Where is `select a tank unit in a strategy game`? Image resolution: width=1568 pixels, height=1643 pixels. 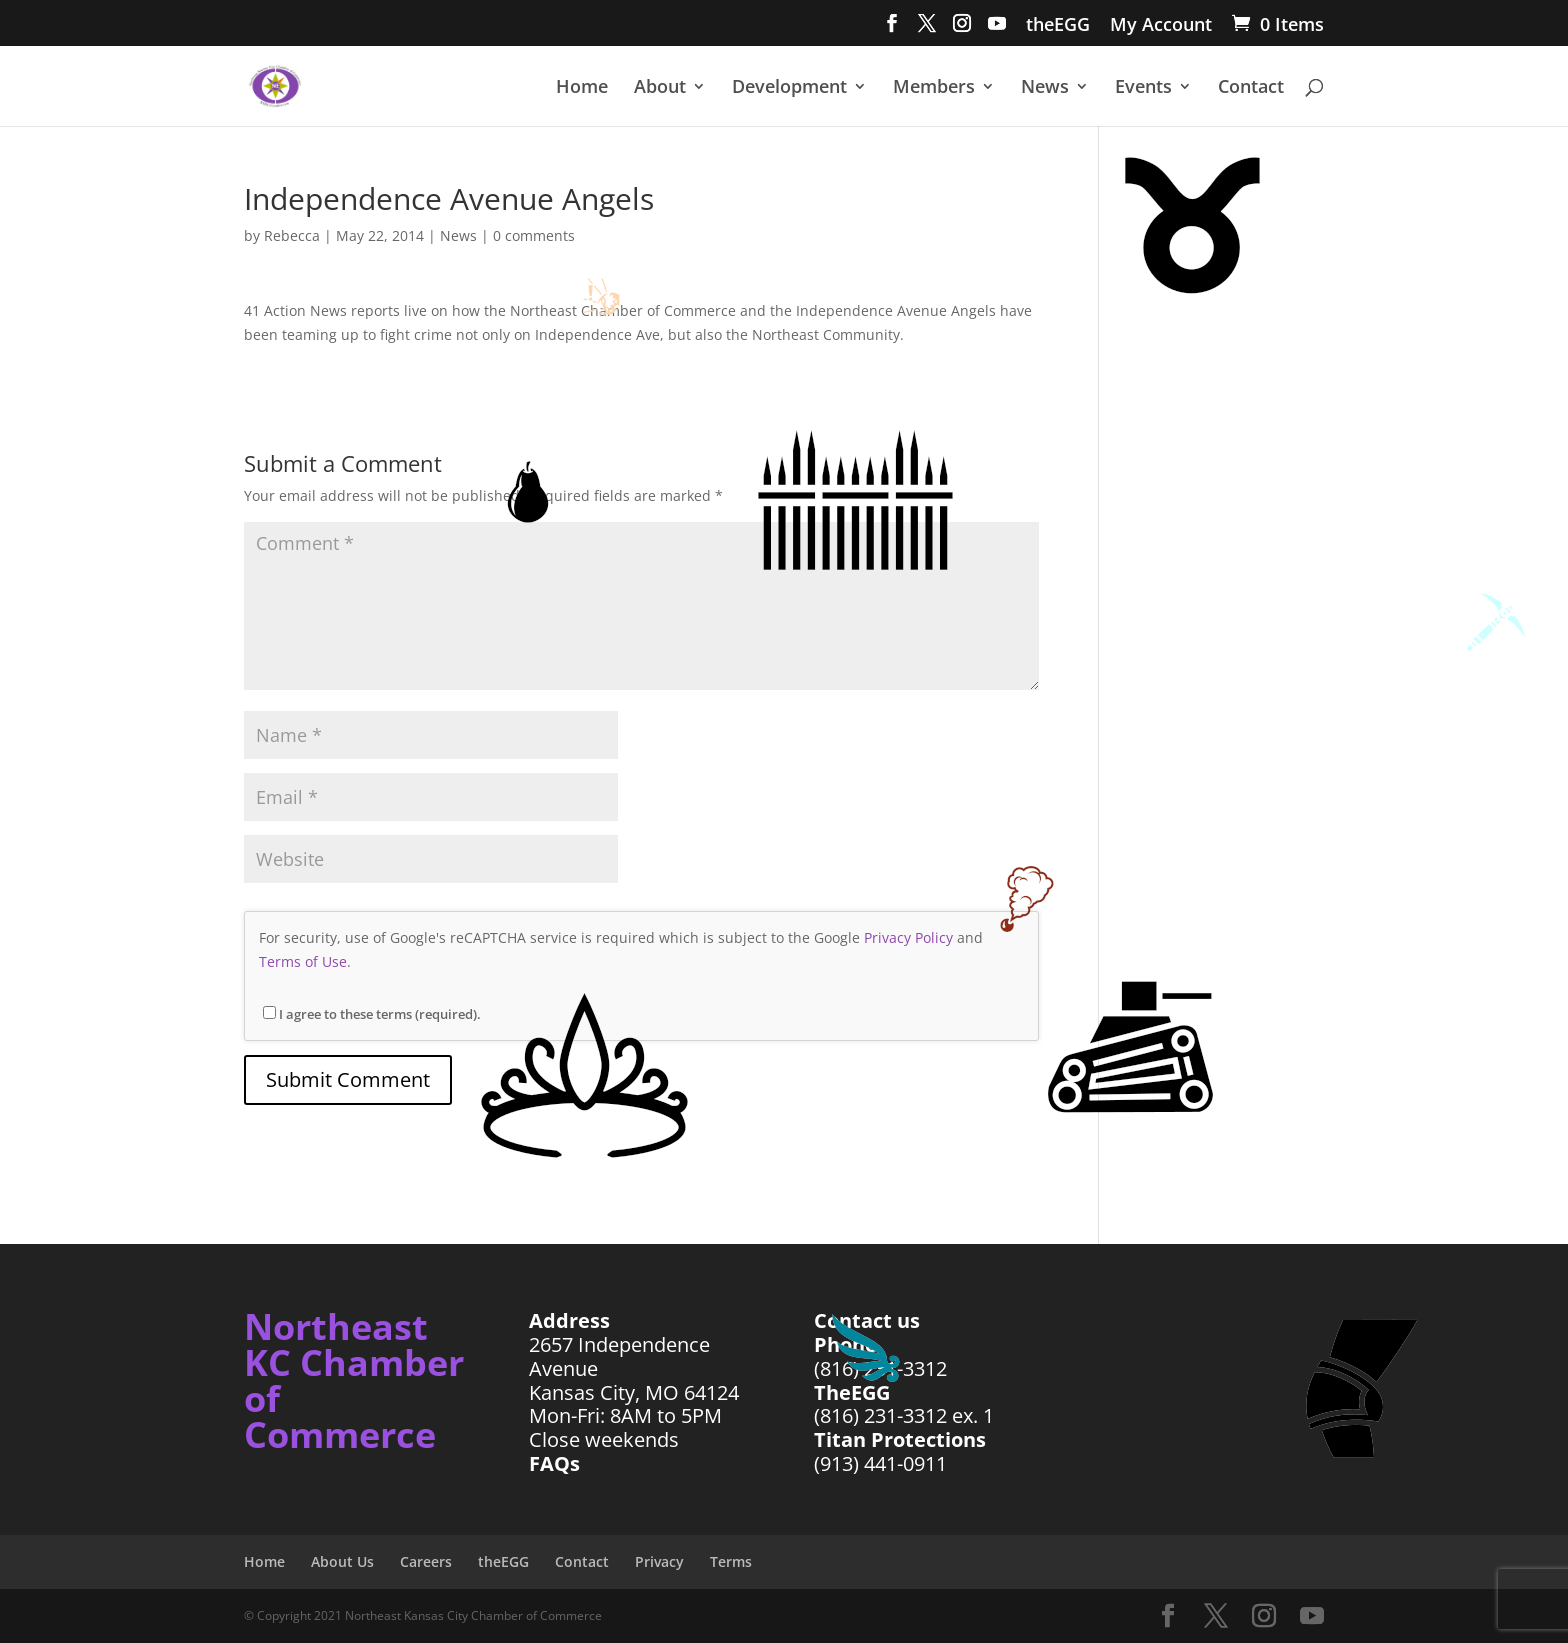 select a tank unit in a strategy game is located at coordinates (1130, 1036).